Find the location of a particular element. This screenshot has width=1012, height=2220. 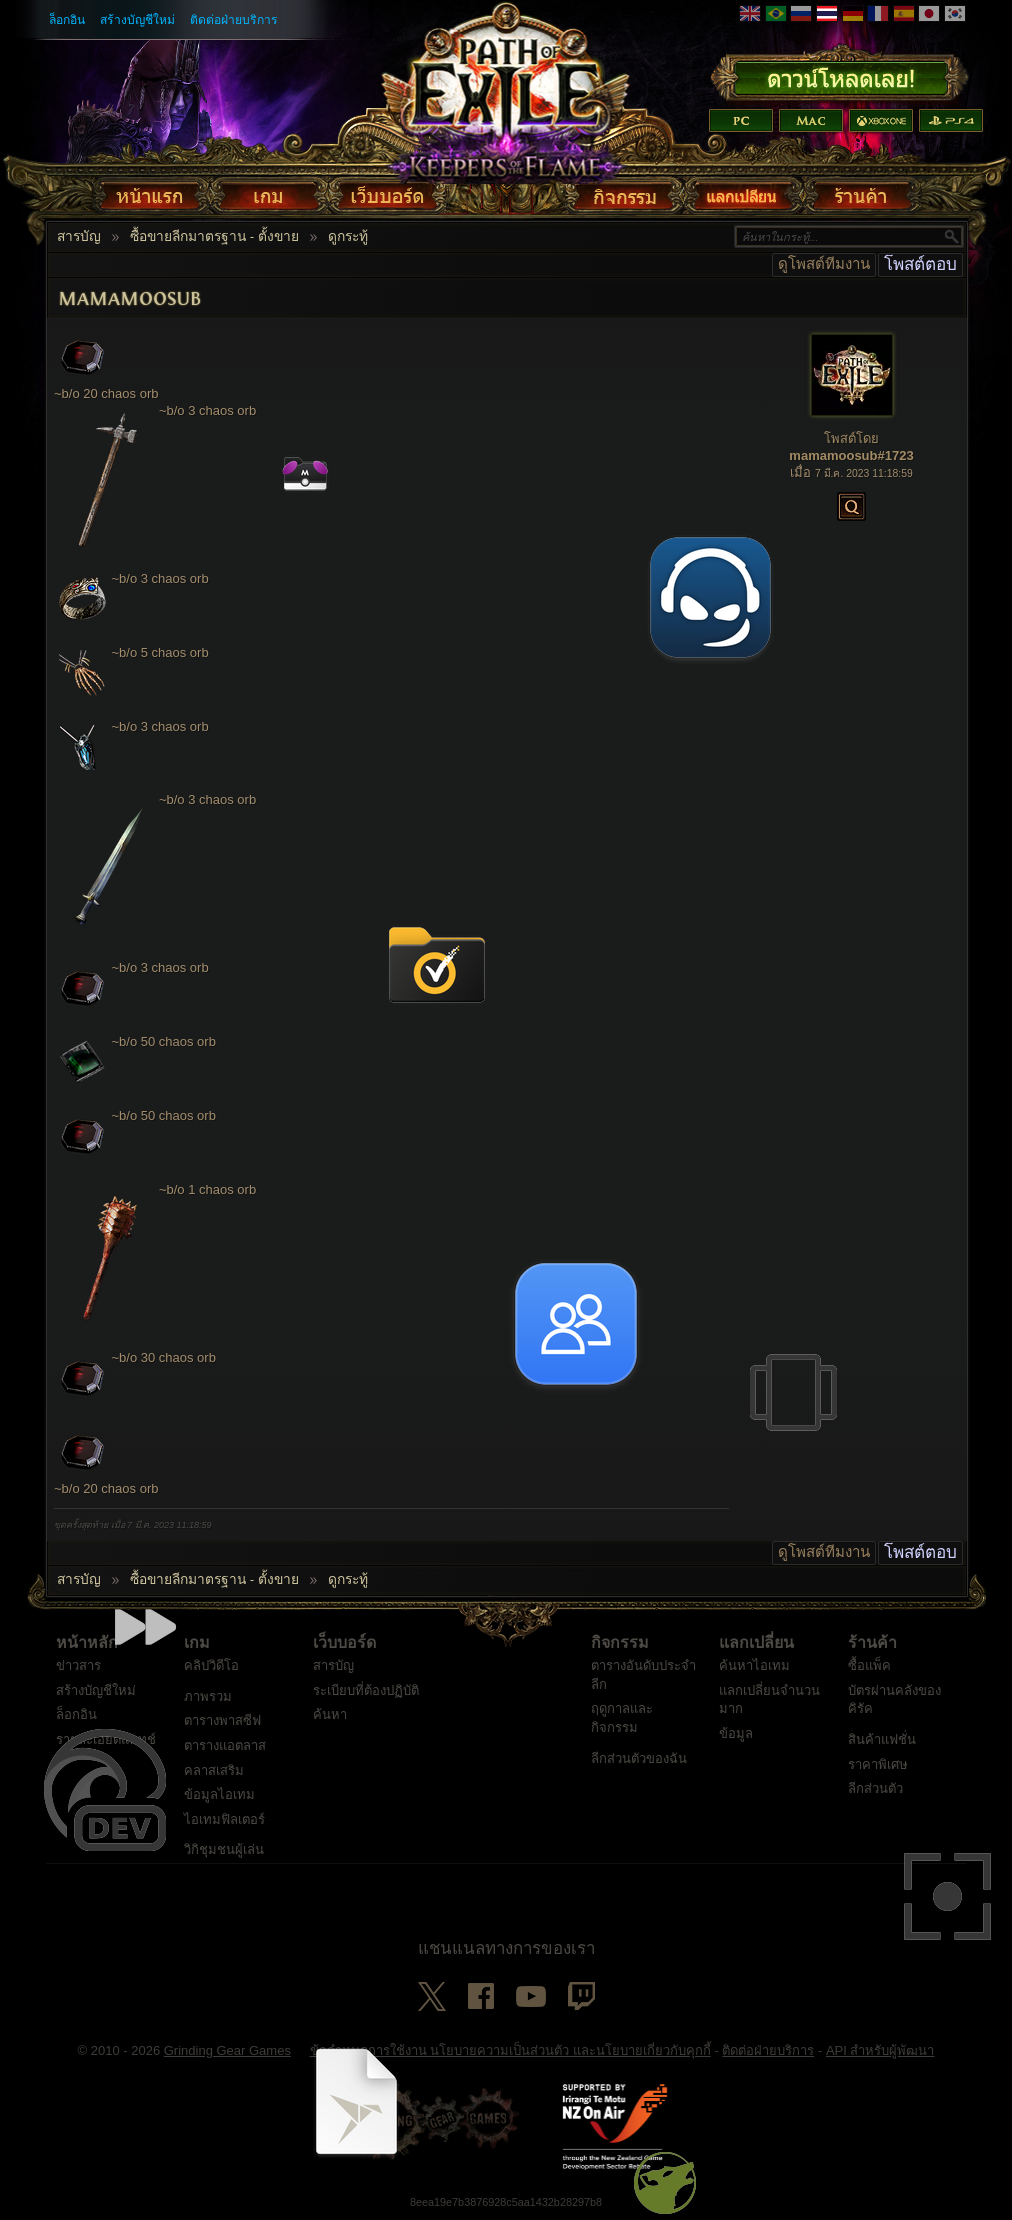

access multitasking or window management settings is located at coordinates (793, 1392).